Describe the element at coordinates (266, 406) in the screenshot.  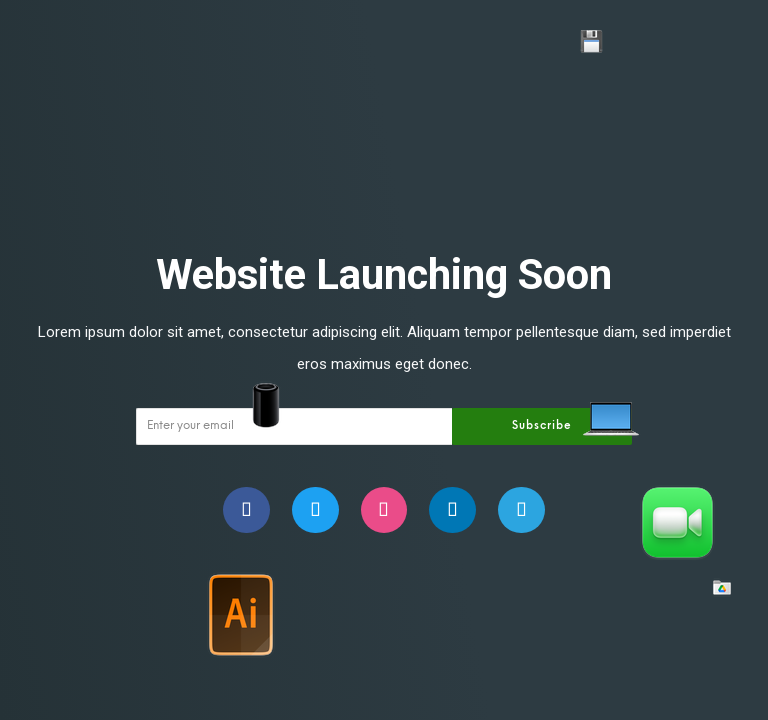
I see `mac pro (2013 cylinder model) device icon` at that location.